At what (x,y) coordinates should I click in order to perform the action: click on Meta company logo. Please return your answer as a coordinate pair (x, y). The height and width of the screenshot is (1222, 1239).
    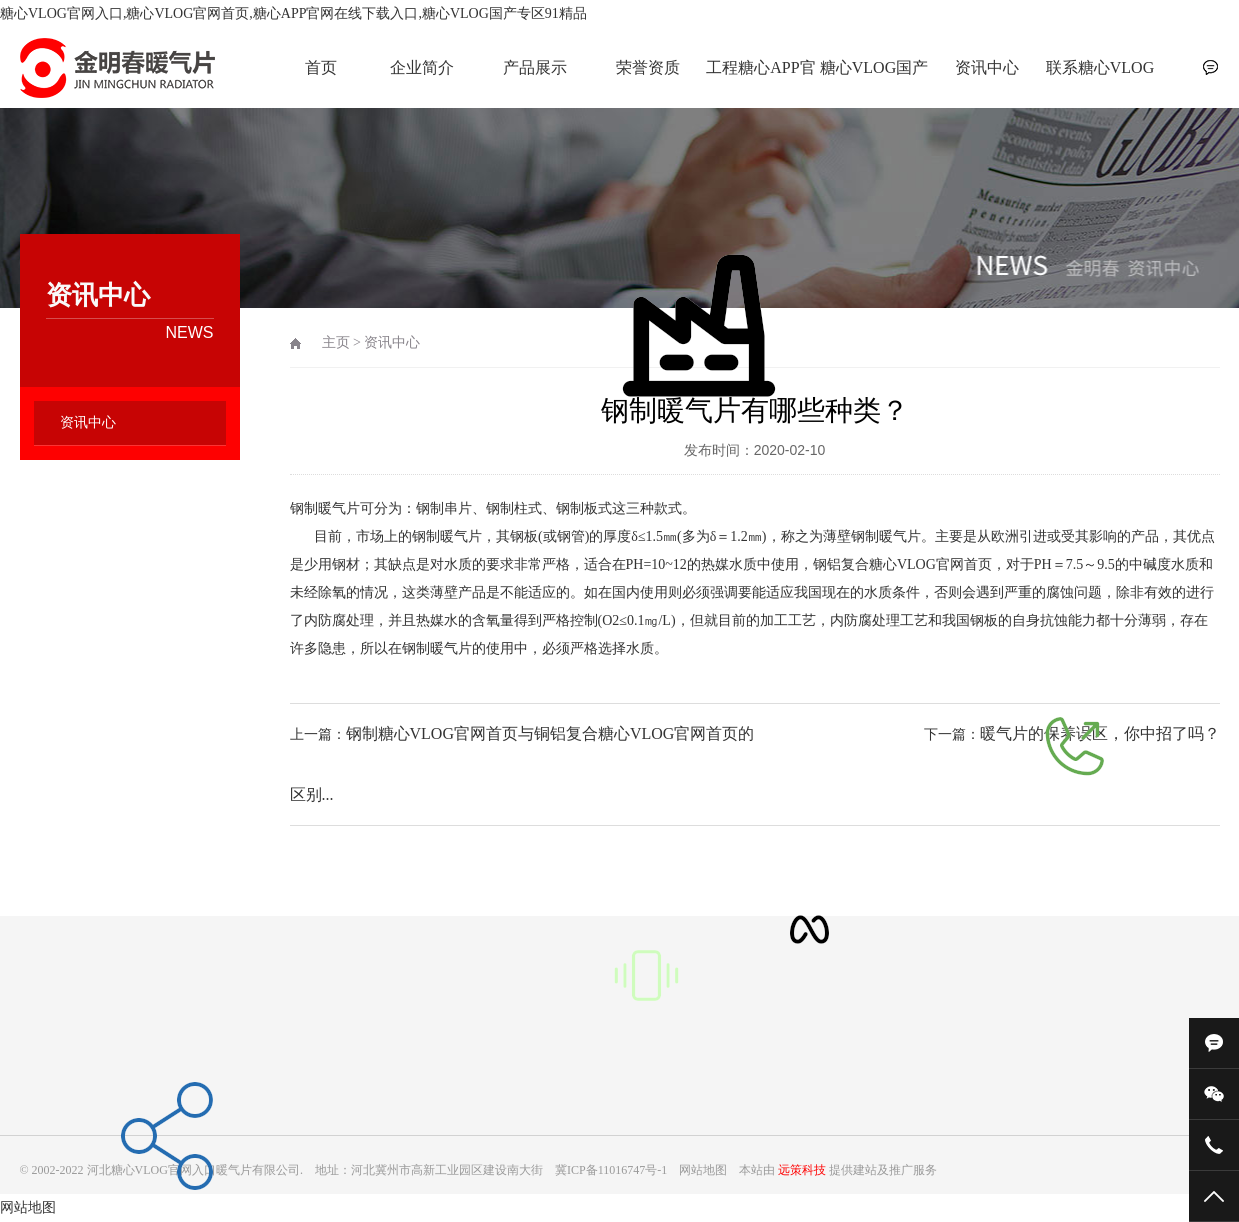
    Looking at the image, I should click on (809, 929).